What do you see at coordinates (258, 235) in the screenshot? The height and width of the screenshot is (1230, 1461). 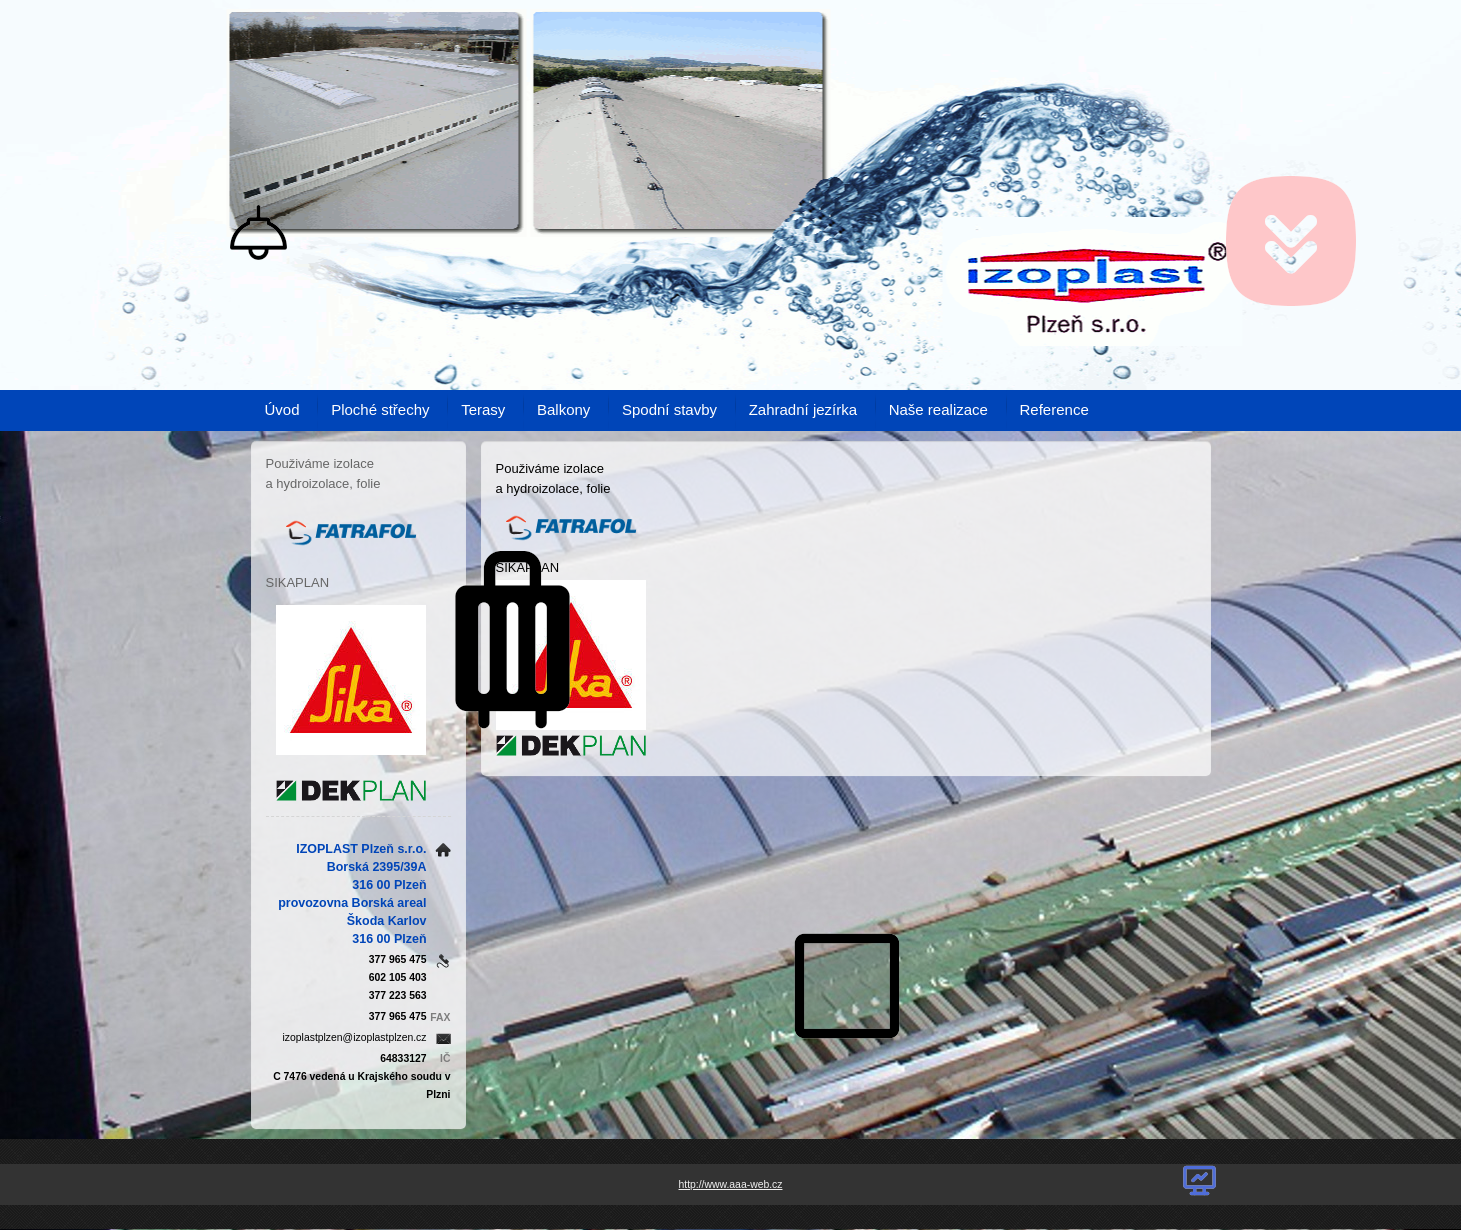 I see `toggle pendant lamp or ceiling light` at bounding box center [258, 235].